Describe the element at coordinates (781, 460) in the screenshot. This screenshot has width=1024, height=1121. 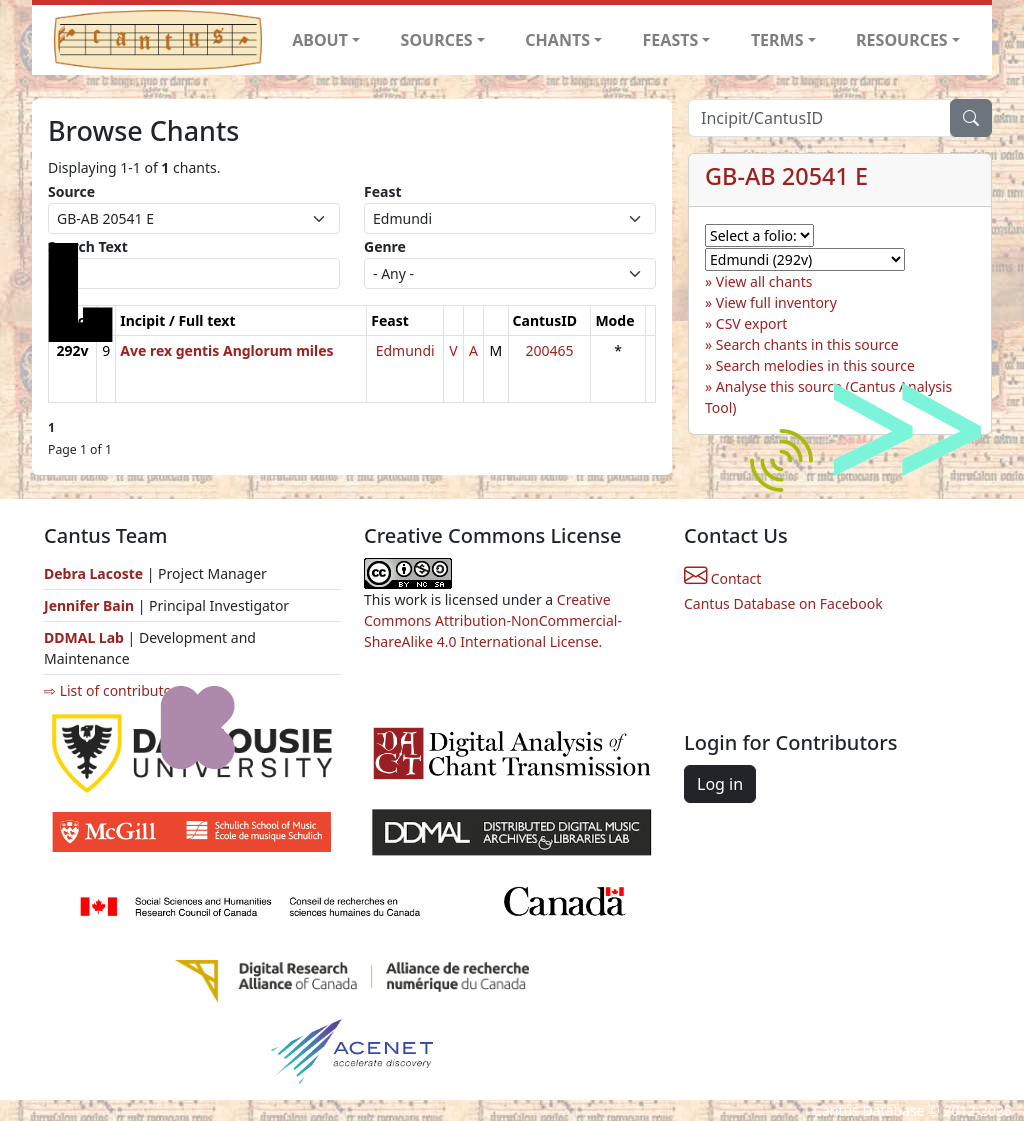
I see `sonarqube server logo` at that location.